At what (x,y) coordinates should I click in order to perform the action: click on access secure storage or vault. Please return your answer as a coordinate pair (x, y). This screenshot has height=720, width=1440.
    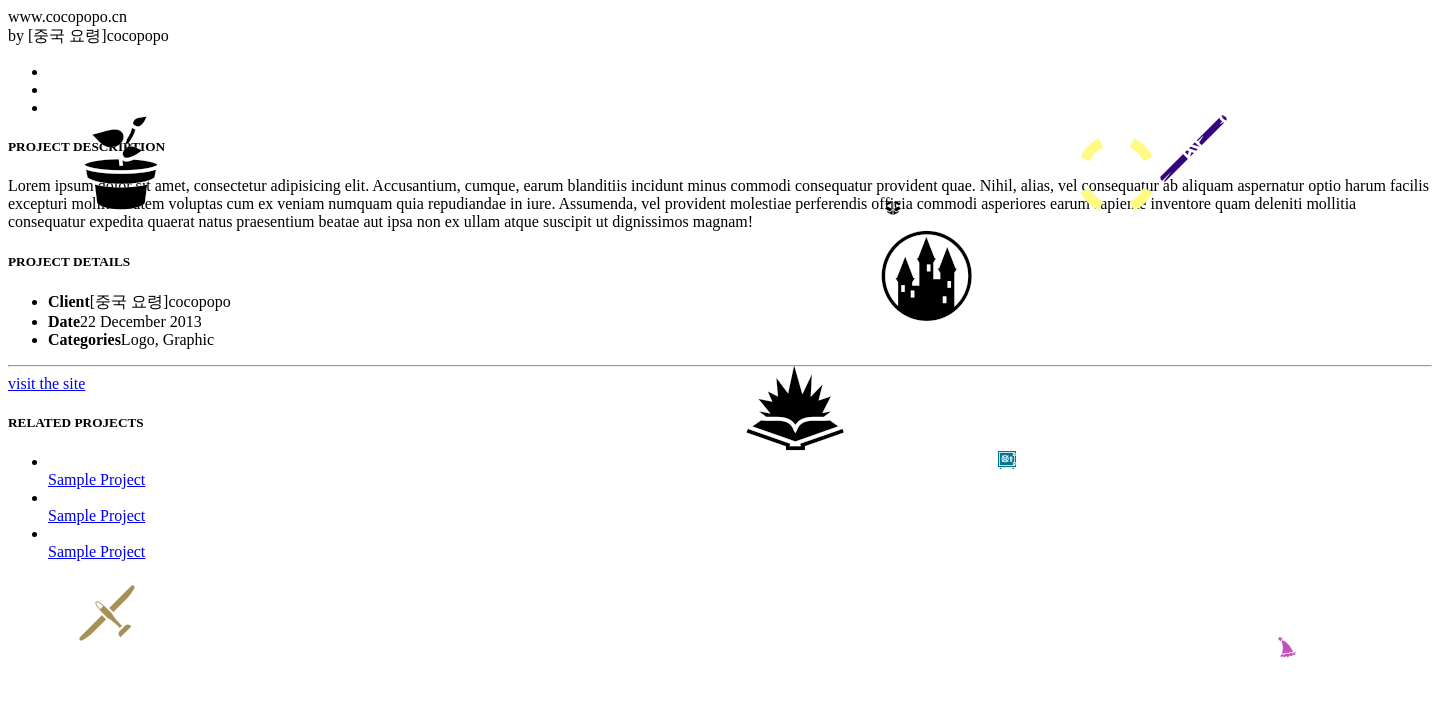
    Looking at the image, I should click on (1007, 460).